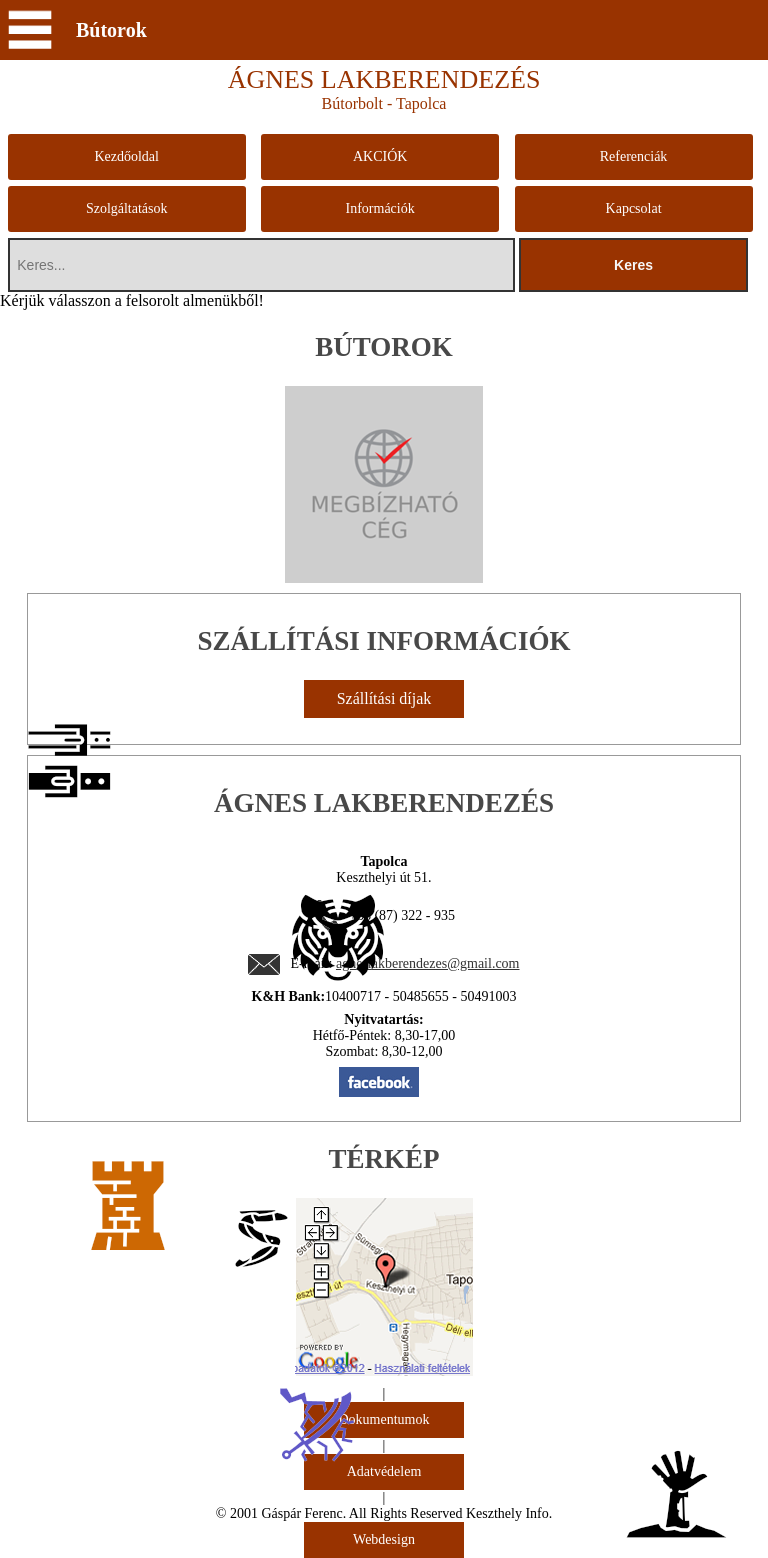 The width and height of the screenshot is (768, 1558). What do you see at coordinates (338, 939) in the screenshot?
I see `select tiger character or avatar` at bounding box center [338, 939].